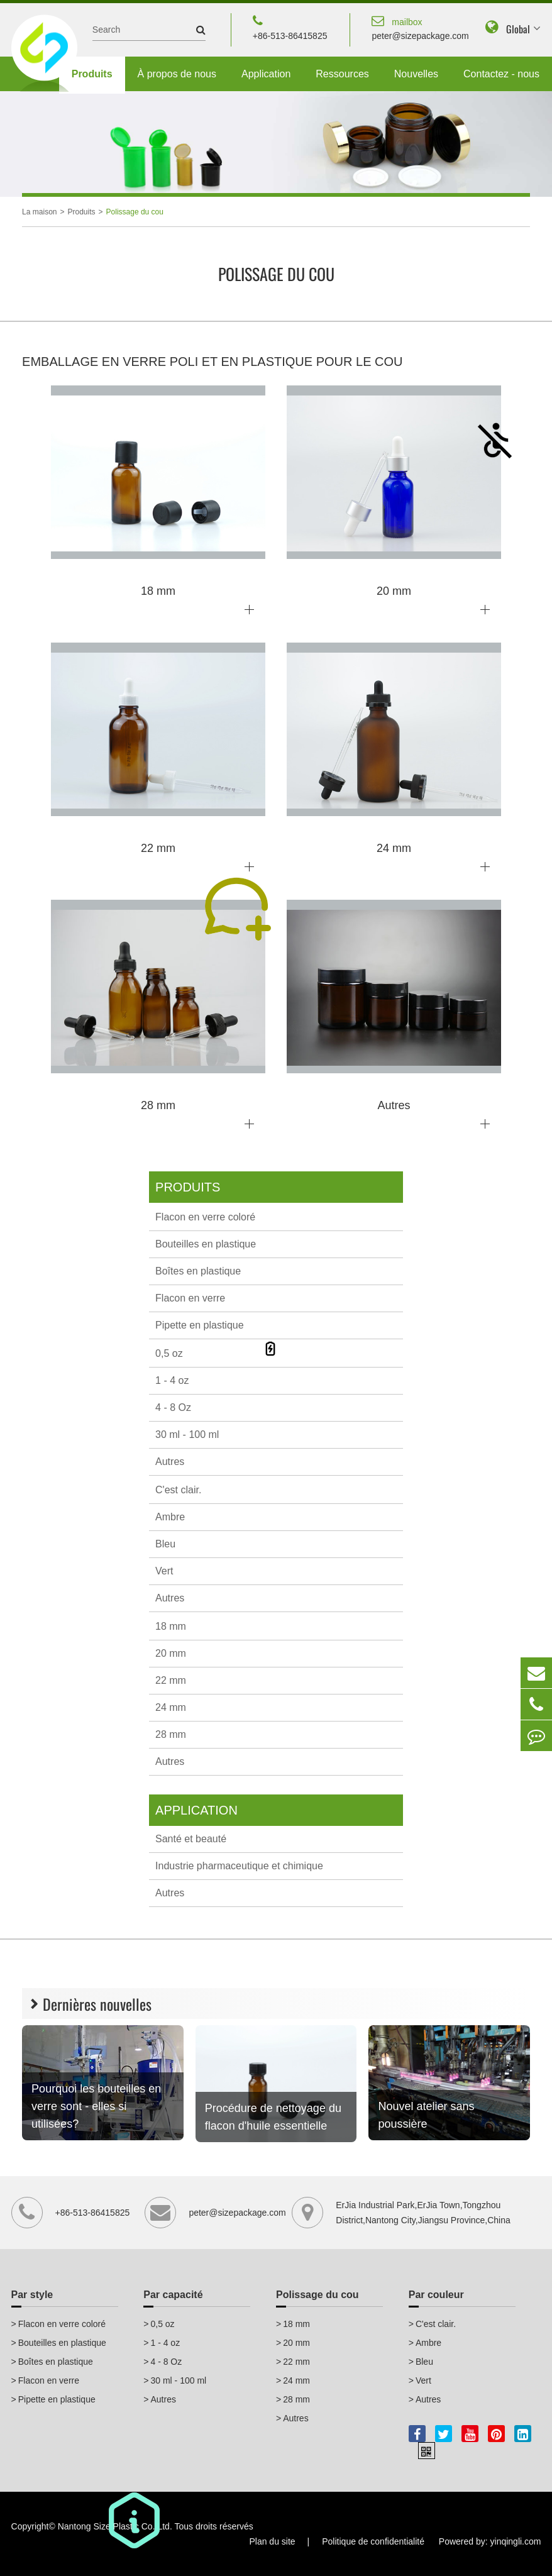 The height and width of the screenshot is (2576, 552). I want to click on indicates location or feature is not wheelchair accessible, so click(496, 440).